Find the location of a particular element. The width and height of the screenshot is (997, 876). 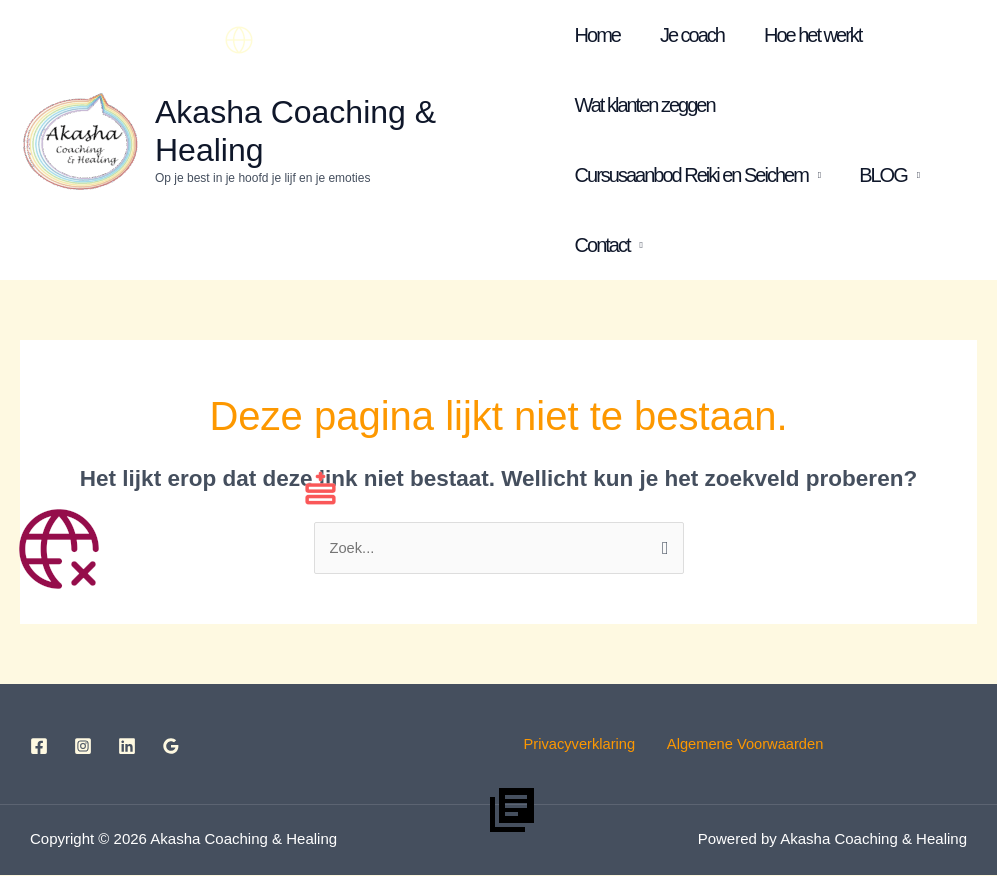

access your document library is located at coordinates (512, 810).